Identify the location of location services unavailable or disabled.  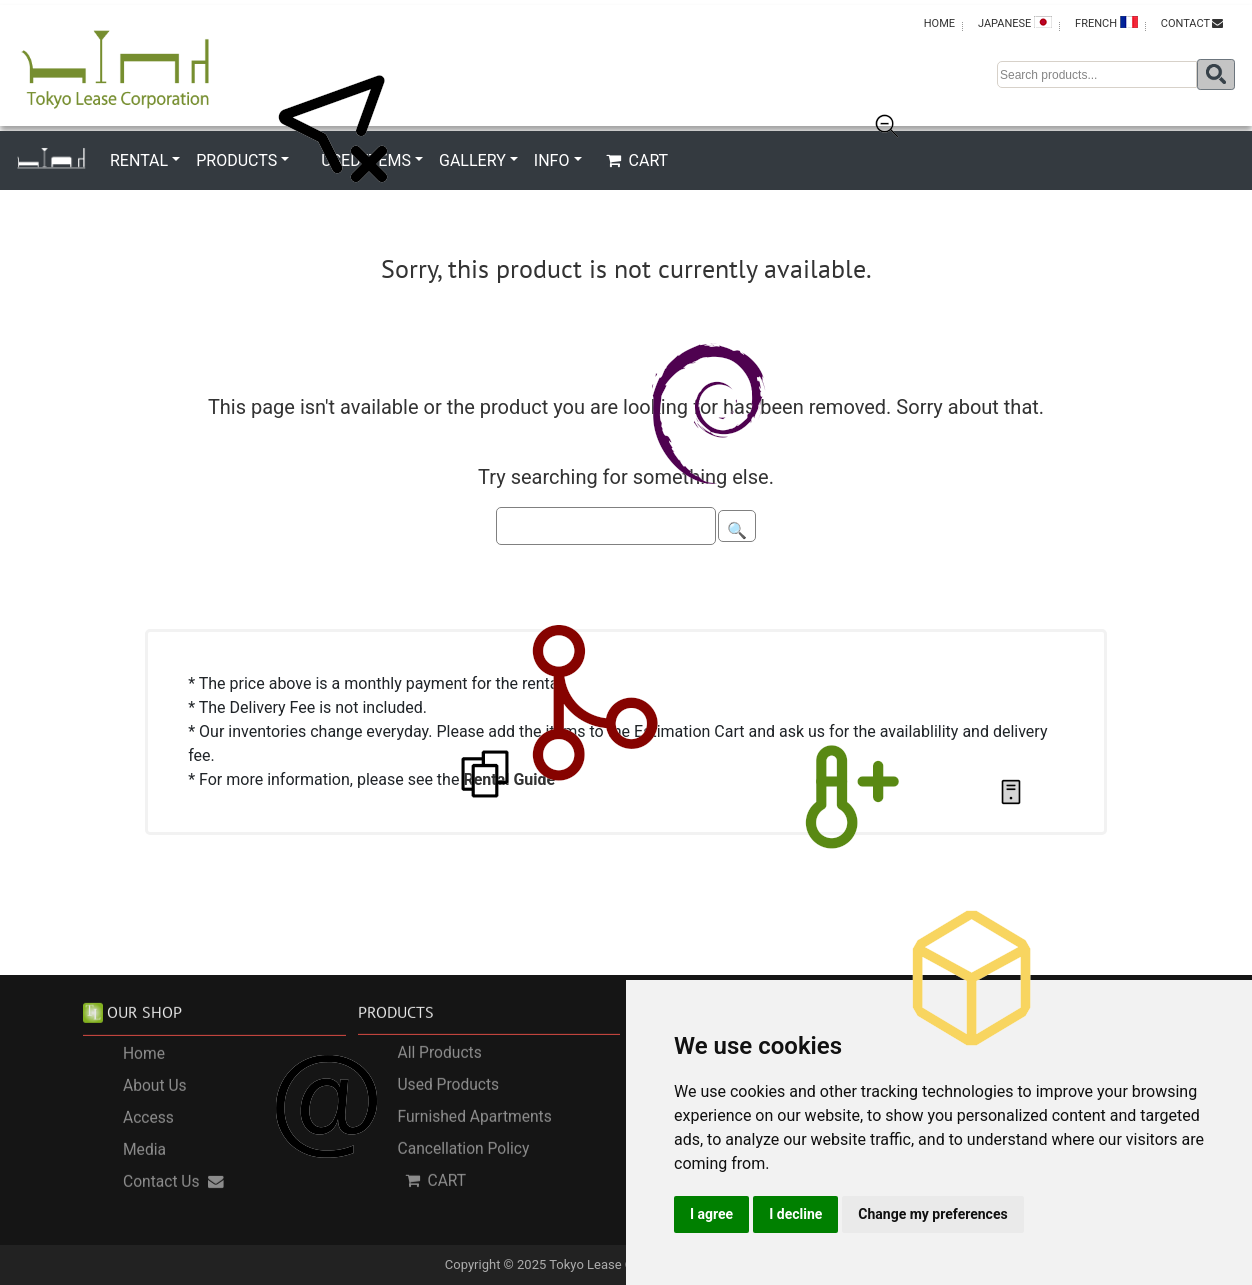
(332, 127).